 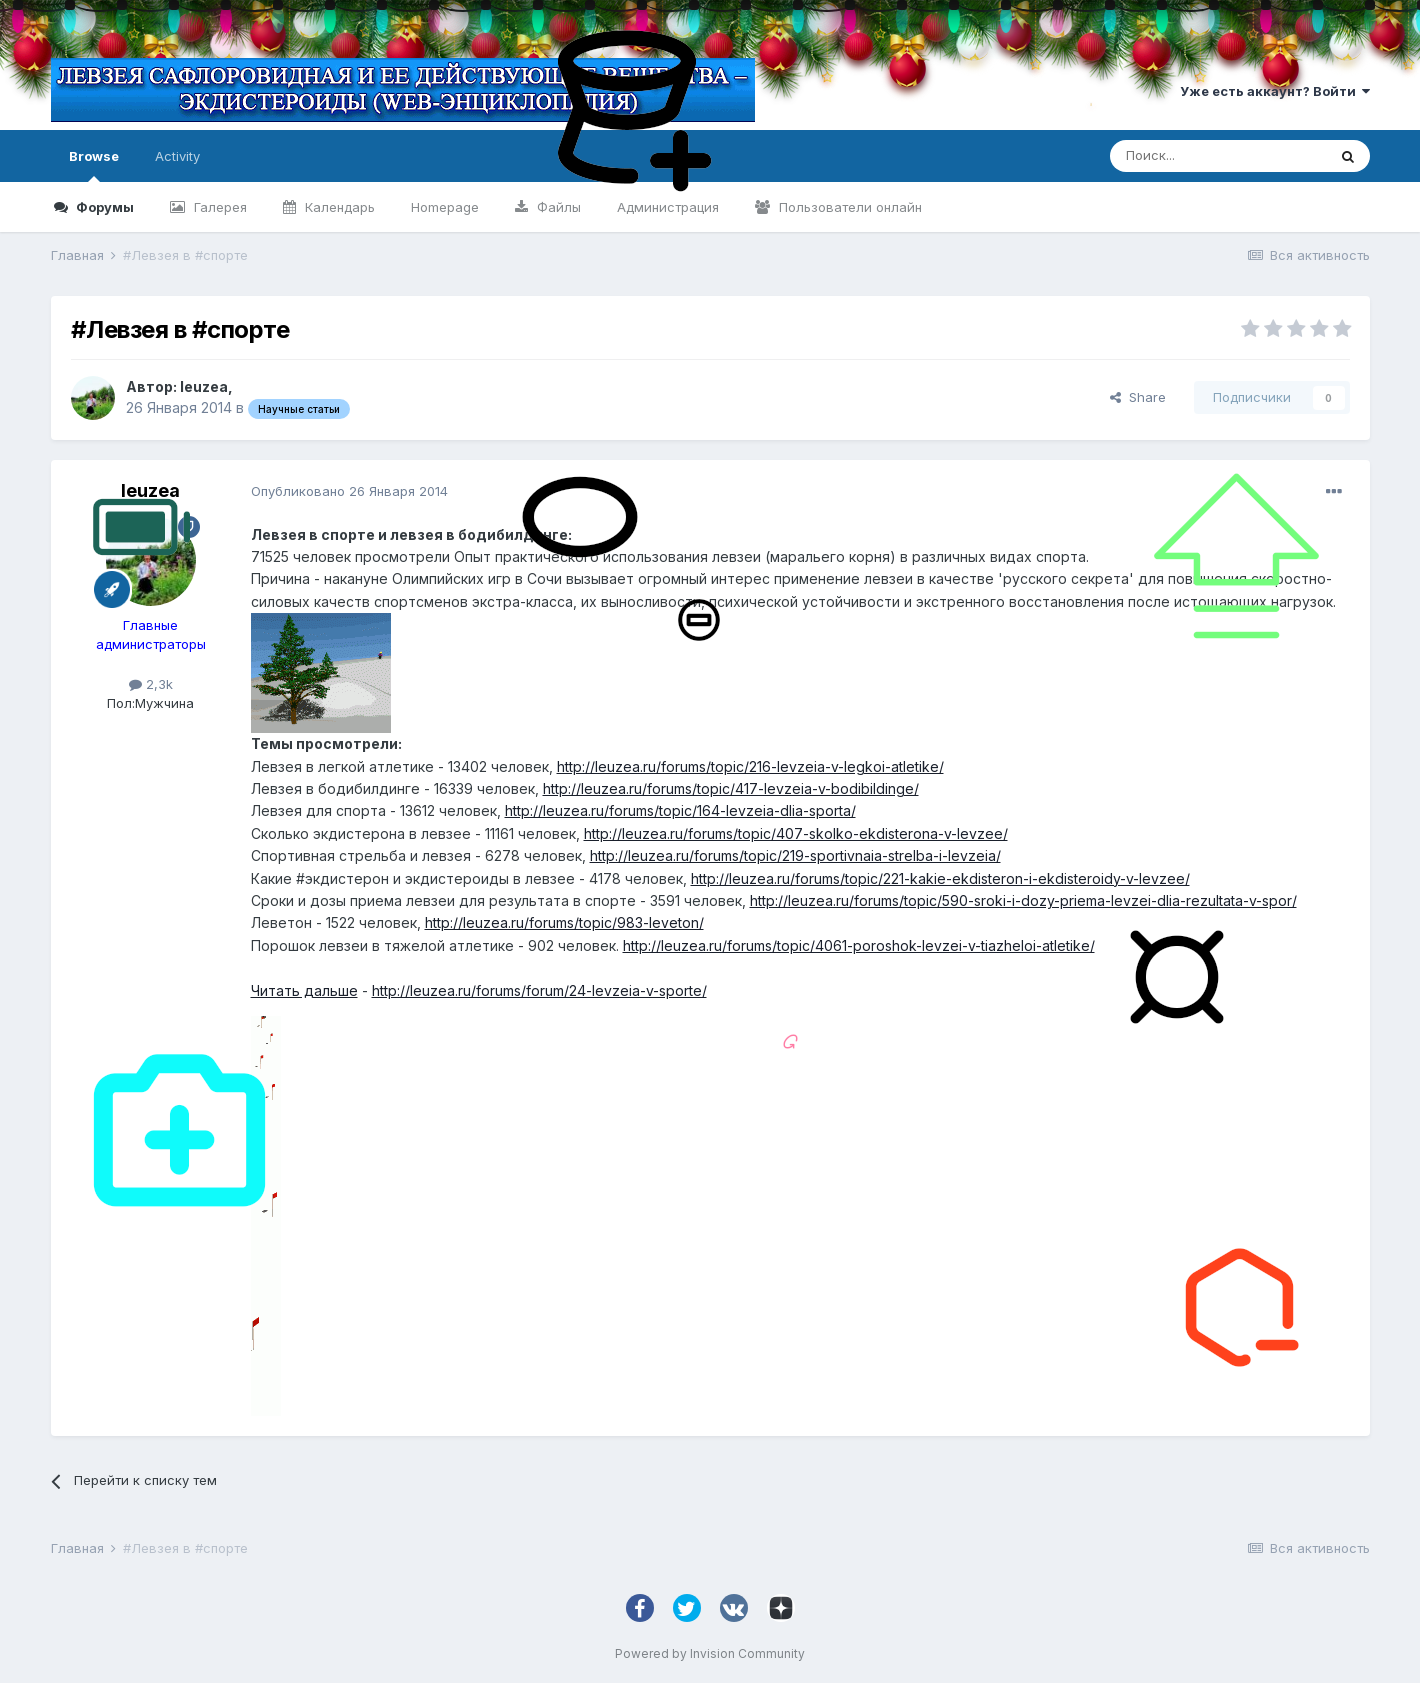 I want to click on remove item from a group or collection, so click(x=1239, y=1307).